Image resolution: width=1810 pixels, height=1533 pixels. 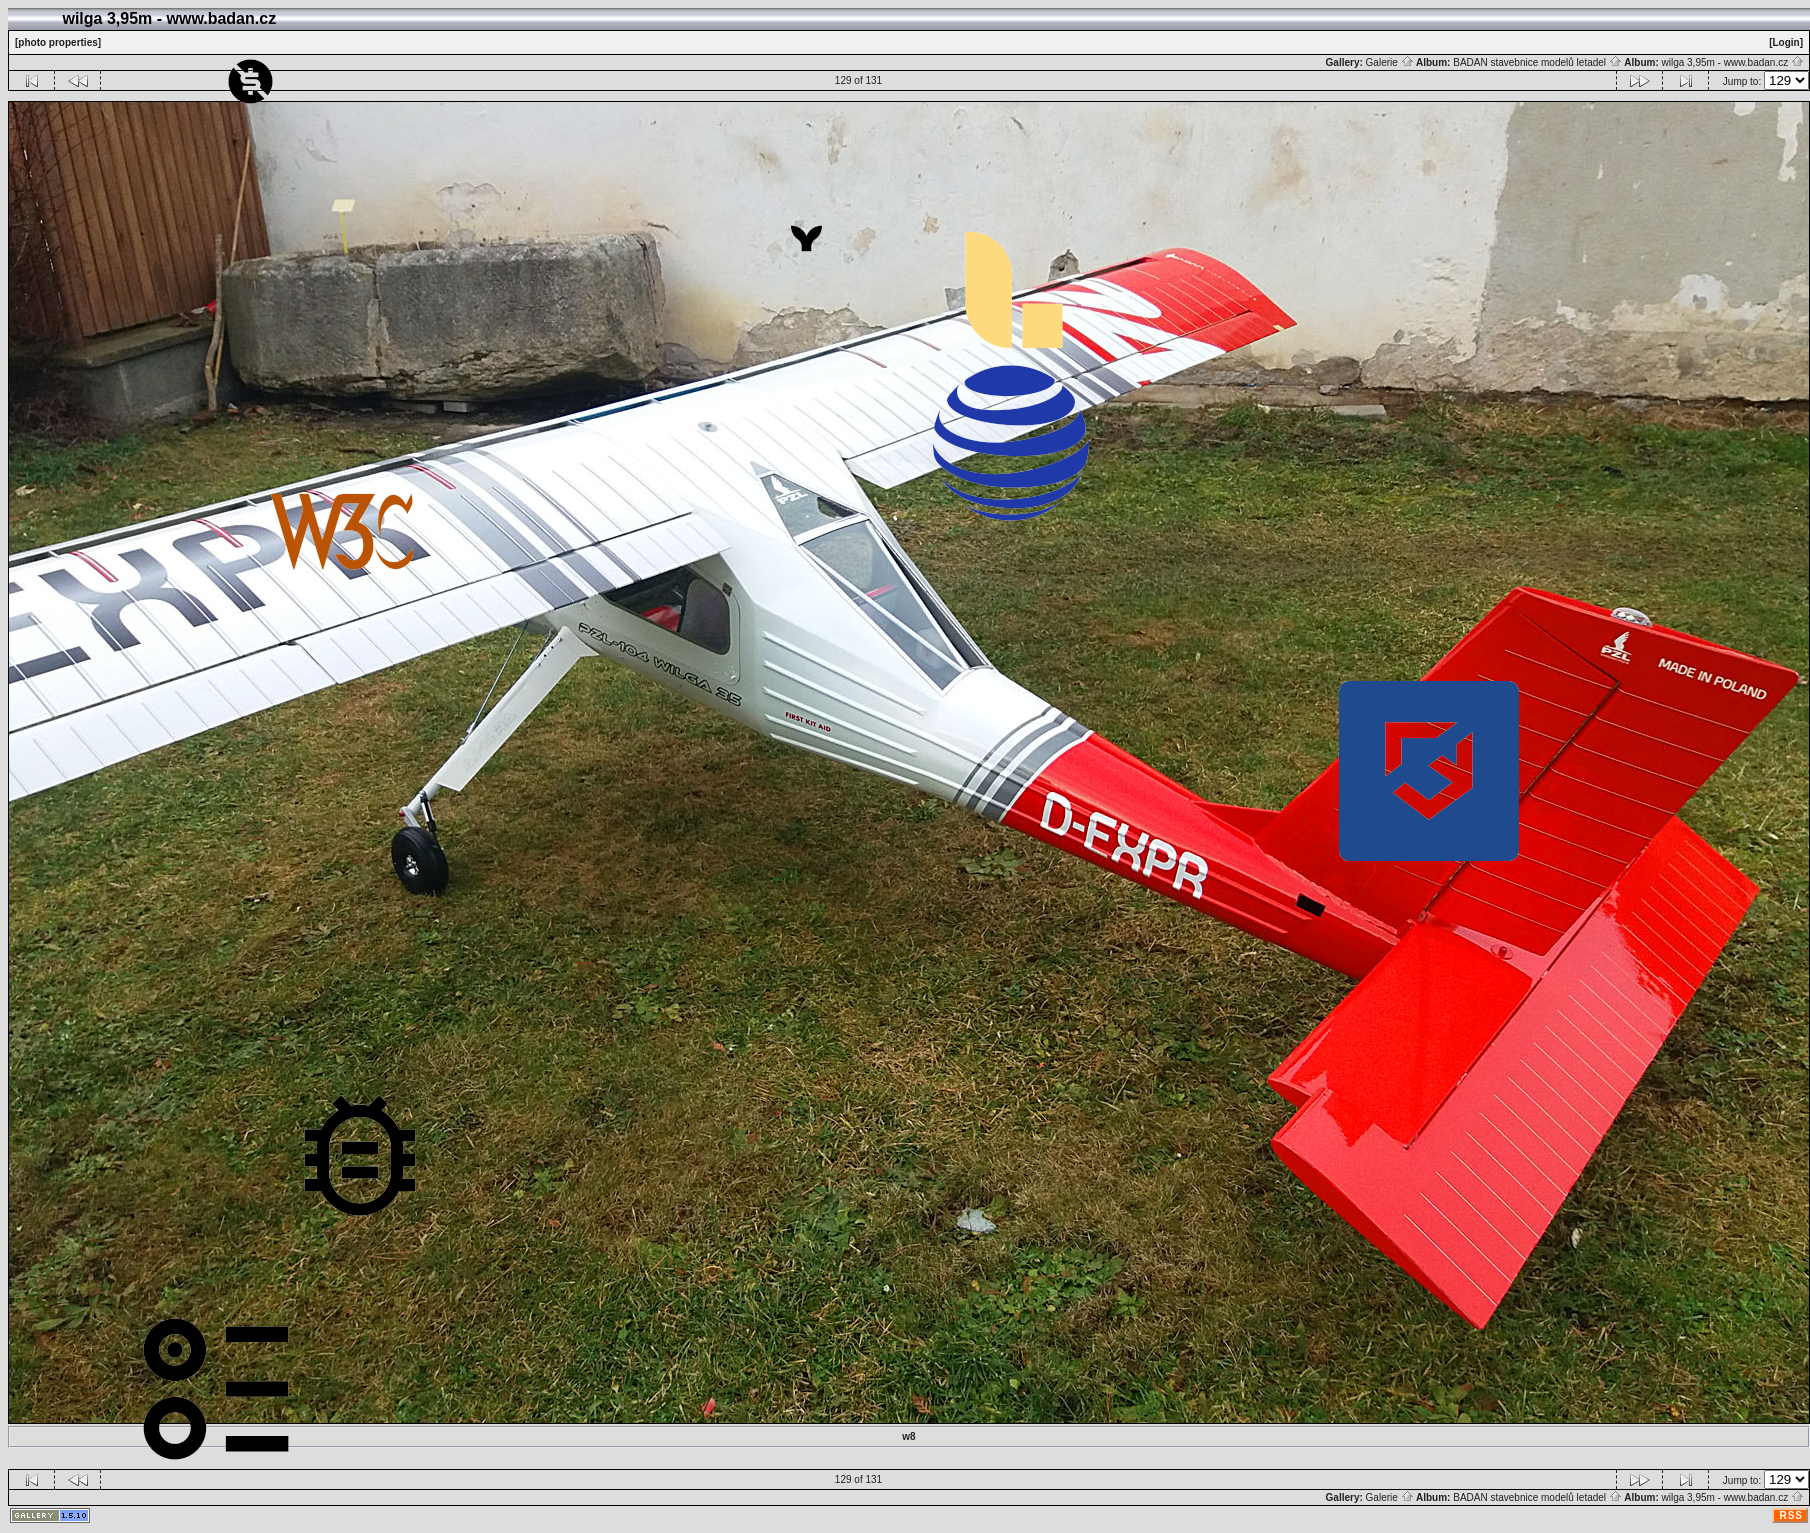 What do you see at coordinates (250, 81) in the screenshot?
I see `indicates non-commercial creative commons license` at bounding box center [250, 81].